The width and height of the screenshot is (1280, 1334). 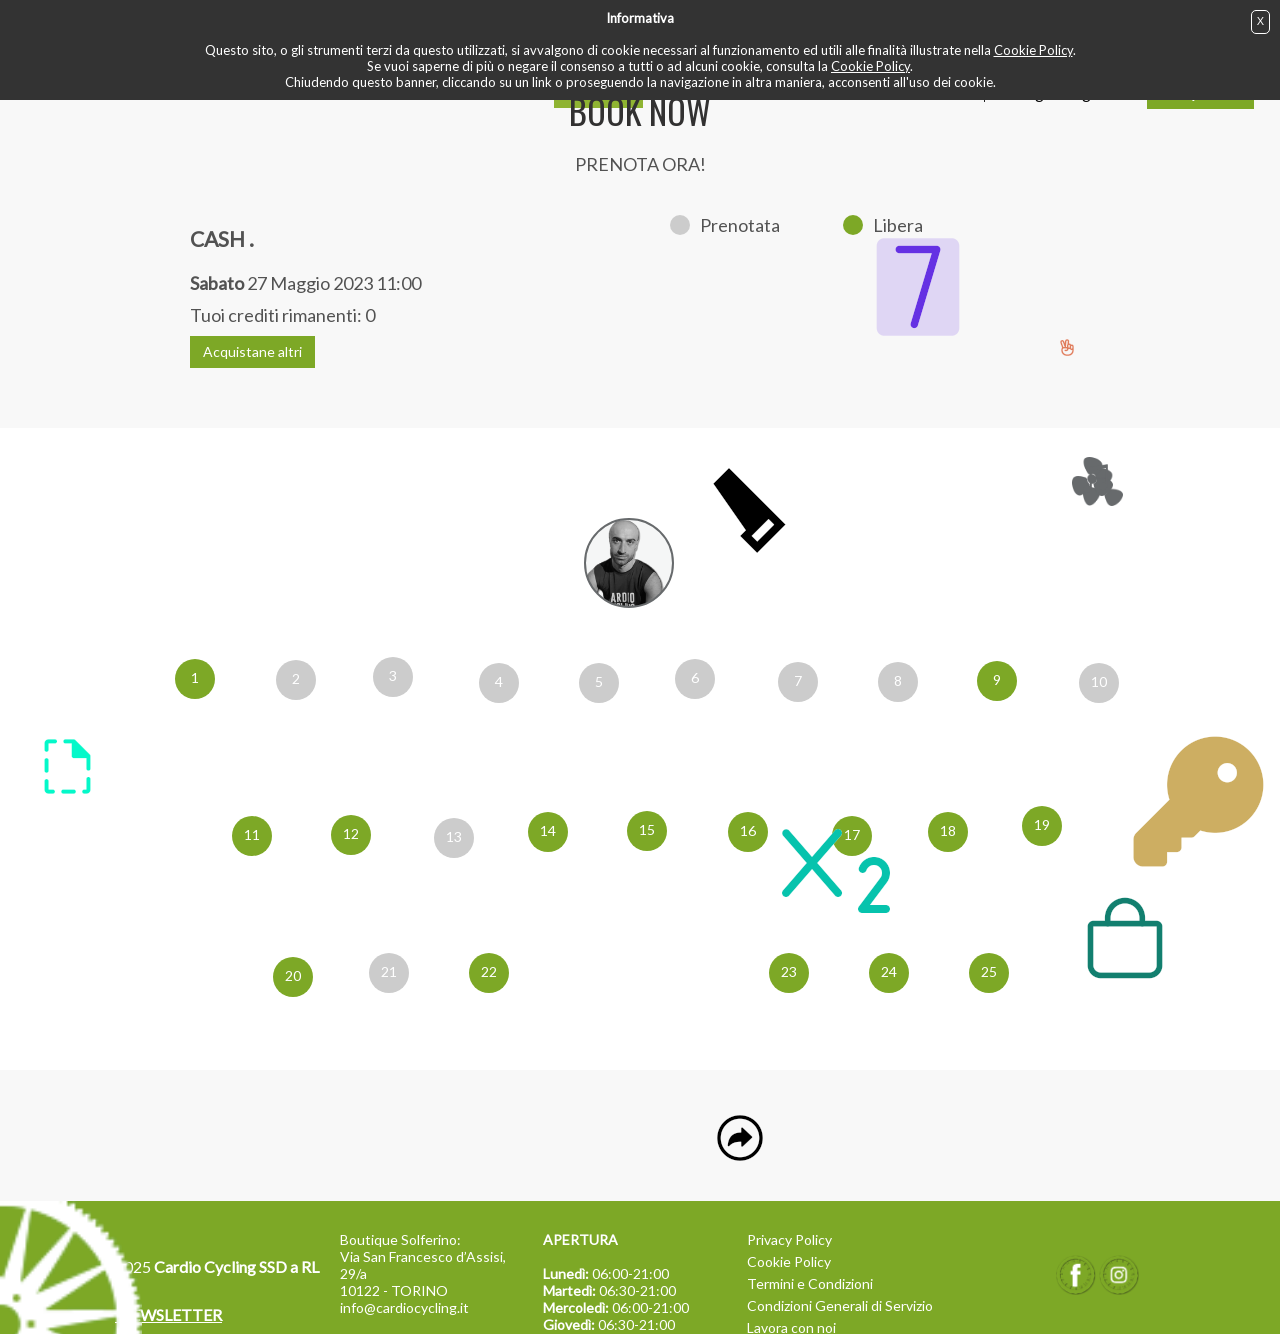 I want to click on a draft or unsaved file, so click(x=67, y=766).